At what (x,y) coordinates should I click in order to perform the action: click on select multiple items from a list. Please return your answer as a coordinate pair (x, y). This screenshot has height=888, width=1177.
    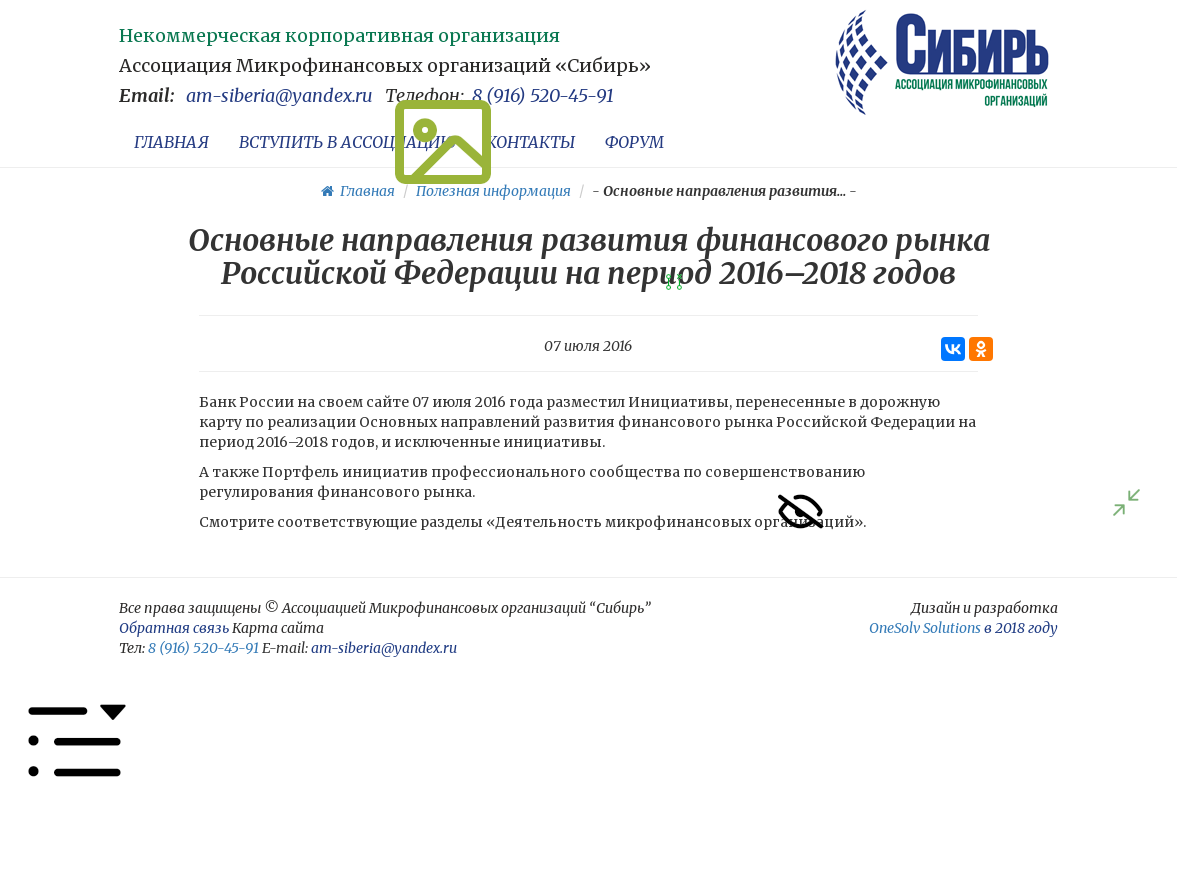
    Looking at the image, I should click on (74, 740).